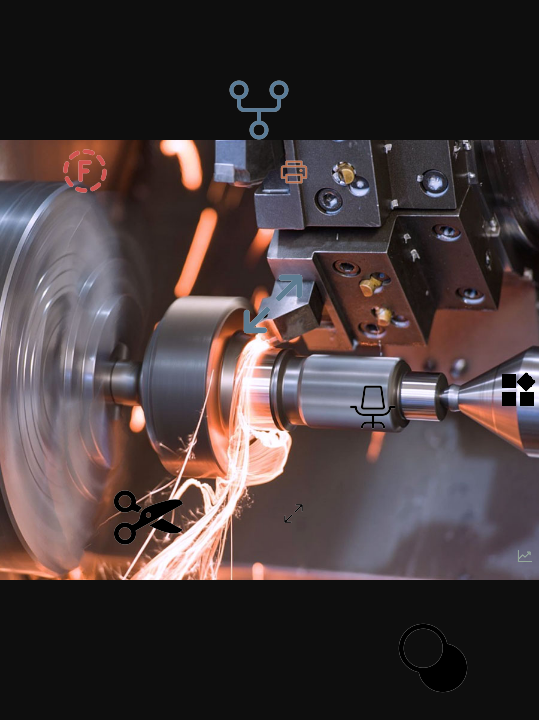 The image size is (539, 720). Describe the element at coordinates (273, 304) in the screenshot. I see `expand content to full screen` at that location.